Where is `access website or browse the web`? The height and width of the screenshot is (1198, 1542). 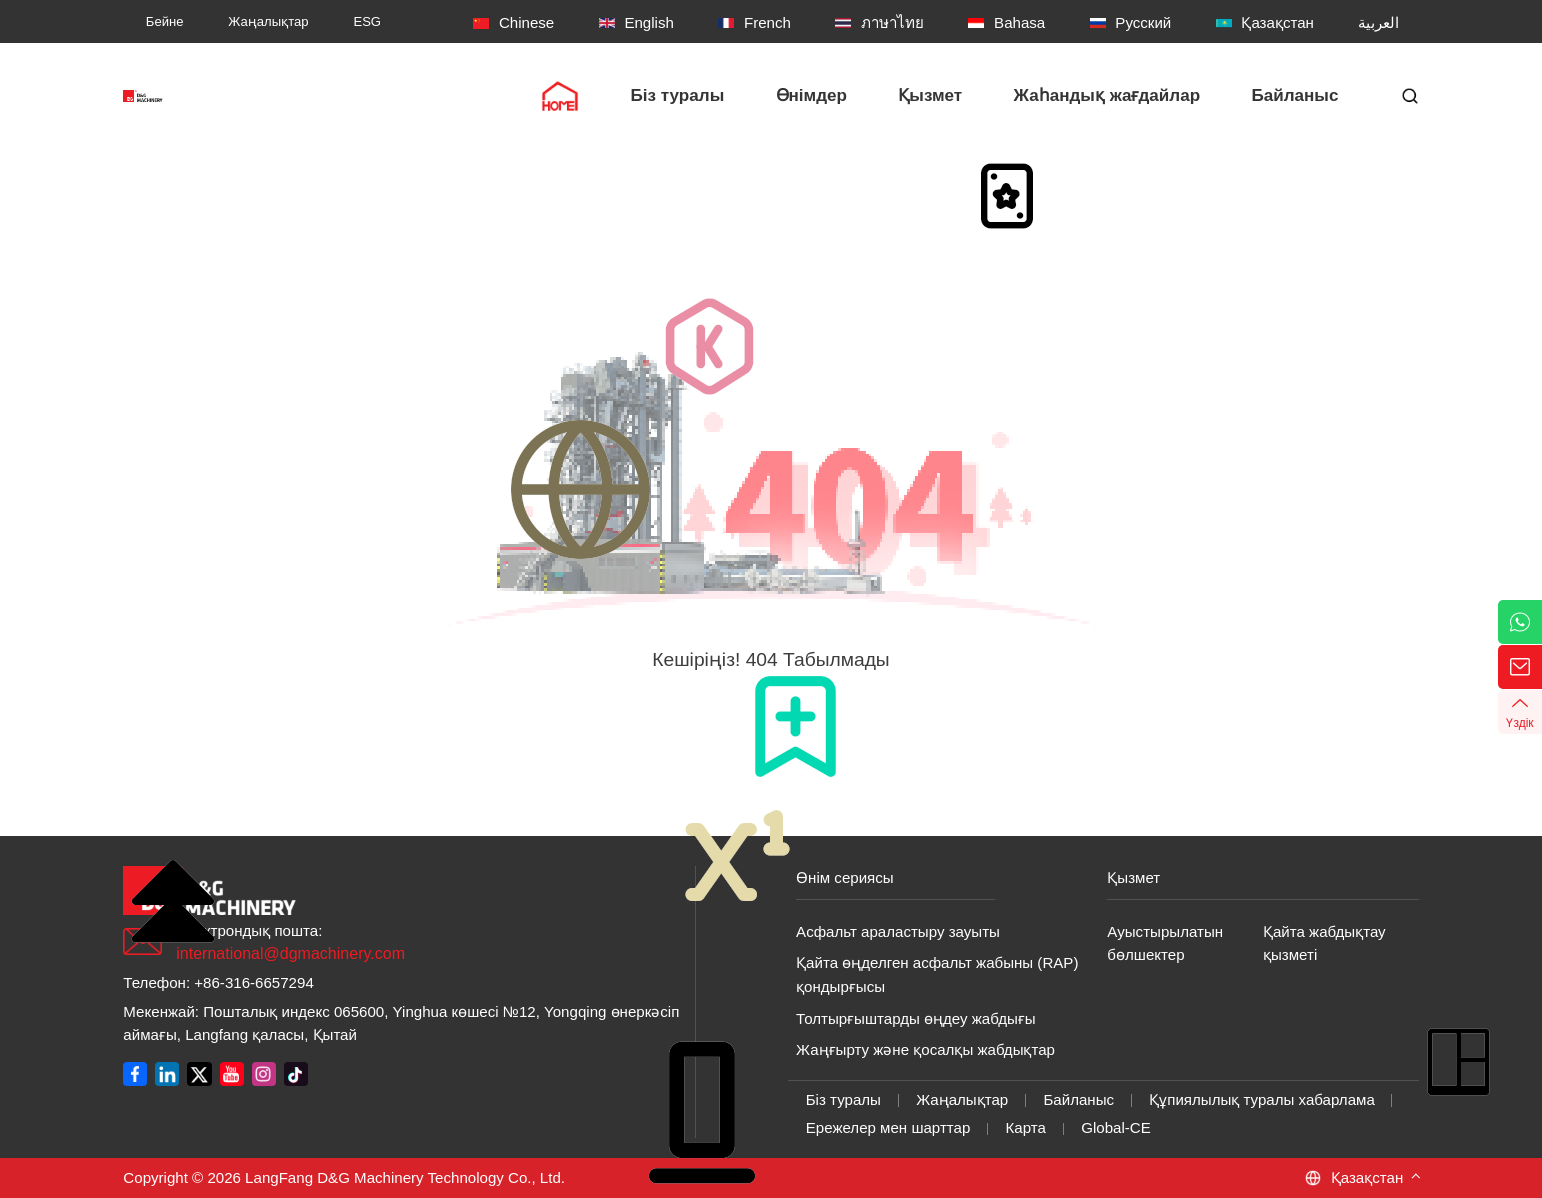 access website or browse the web is located at coordinates (580, 489).